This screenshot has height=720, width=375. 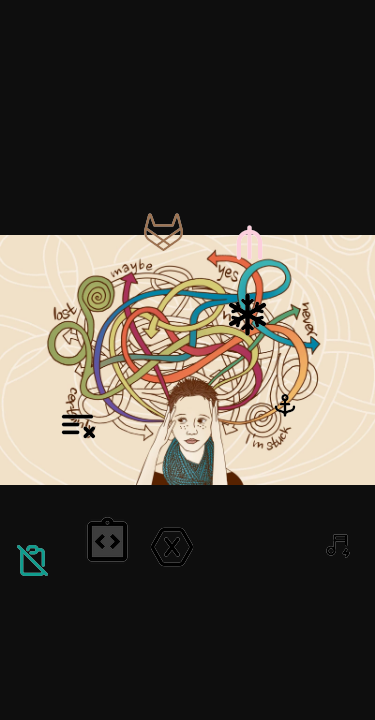 I want to click on xamarin development platform logo, so click(x=172, y=547).